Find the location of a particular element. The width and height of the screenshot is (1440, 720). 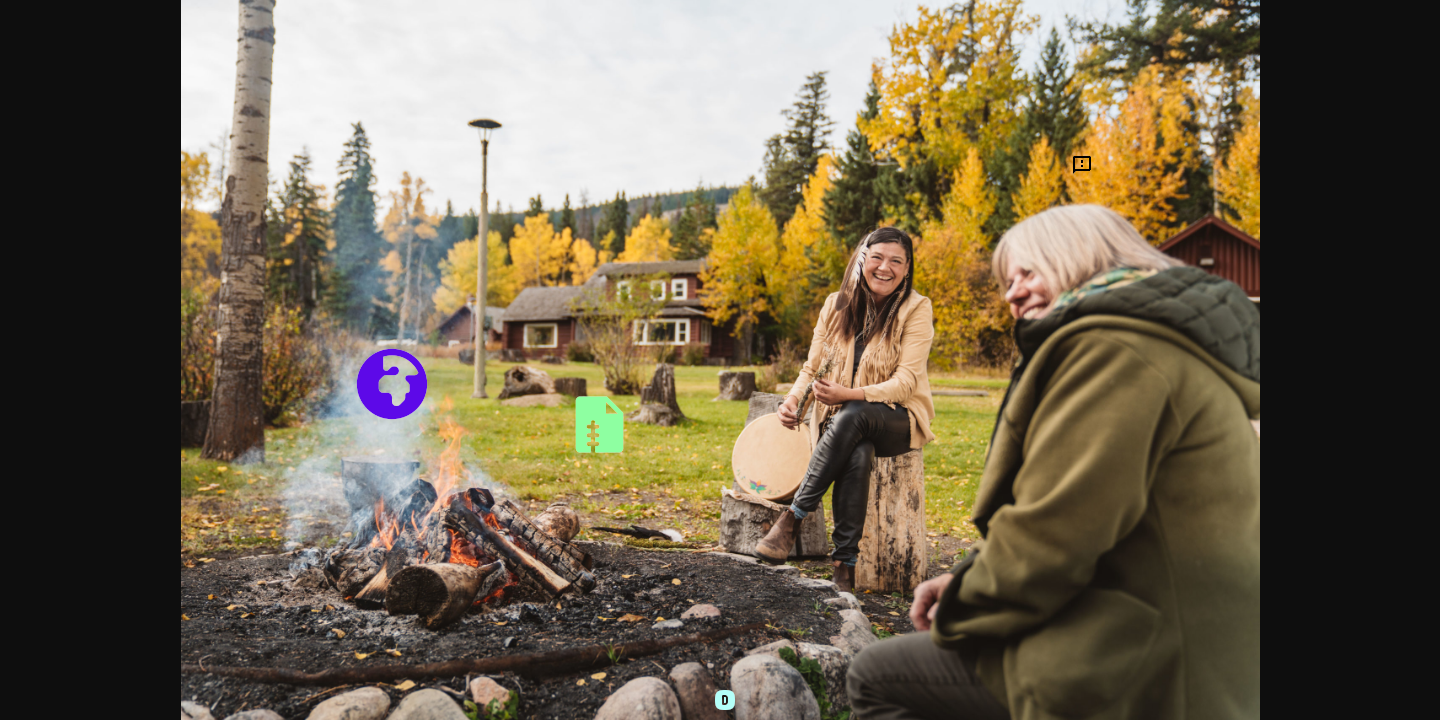

submit feedback or report an issue is located at coordinates (1082, 165).